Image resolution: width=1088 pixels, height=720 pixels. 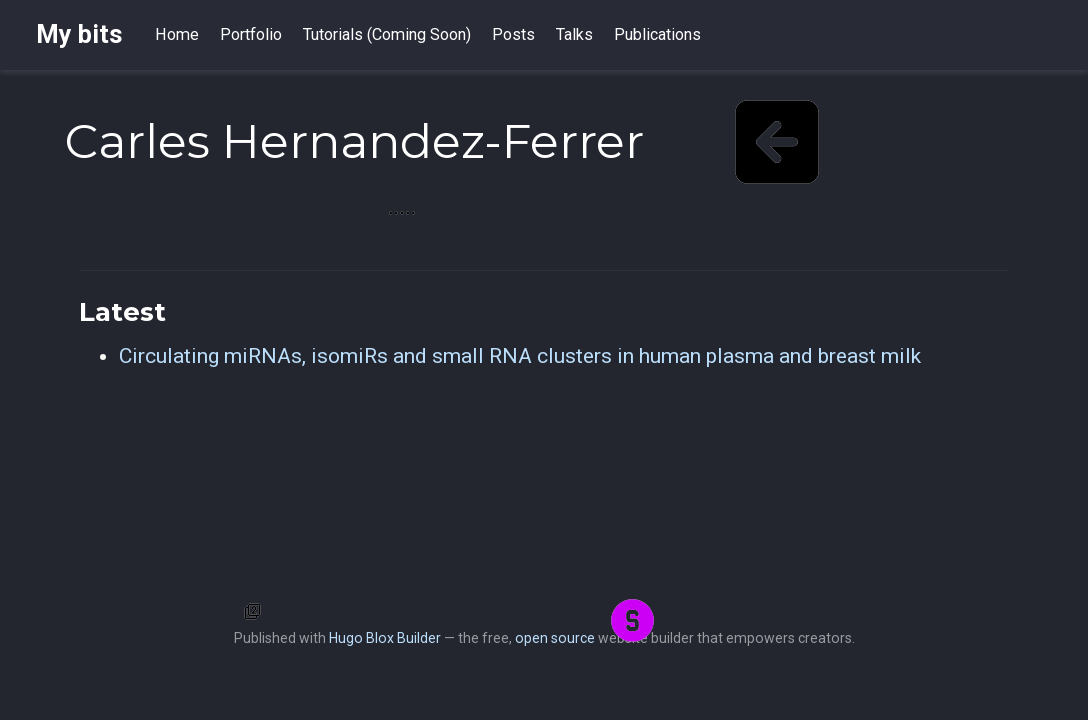 I want to click on indicates a "small" size option, so click(x=632, y=620).